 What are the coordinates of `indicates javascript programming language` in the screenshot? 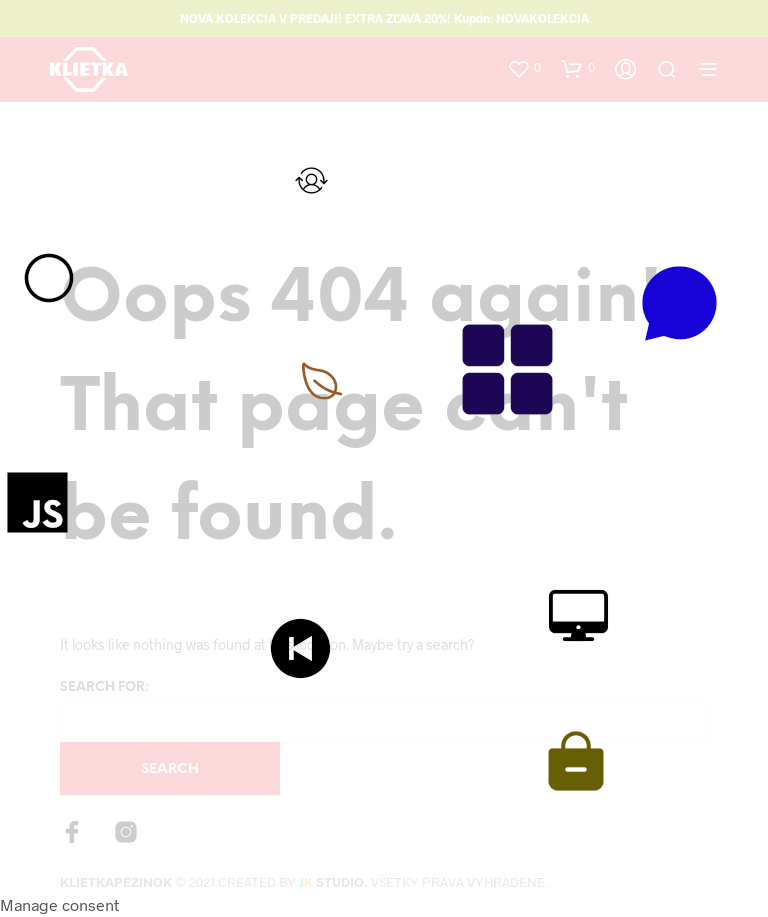 It's located at (37, 502).